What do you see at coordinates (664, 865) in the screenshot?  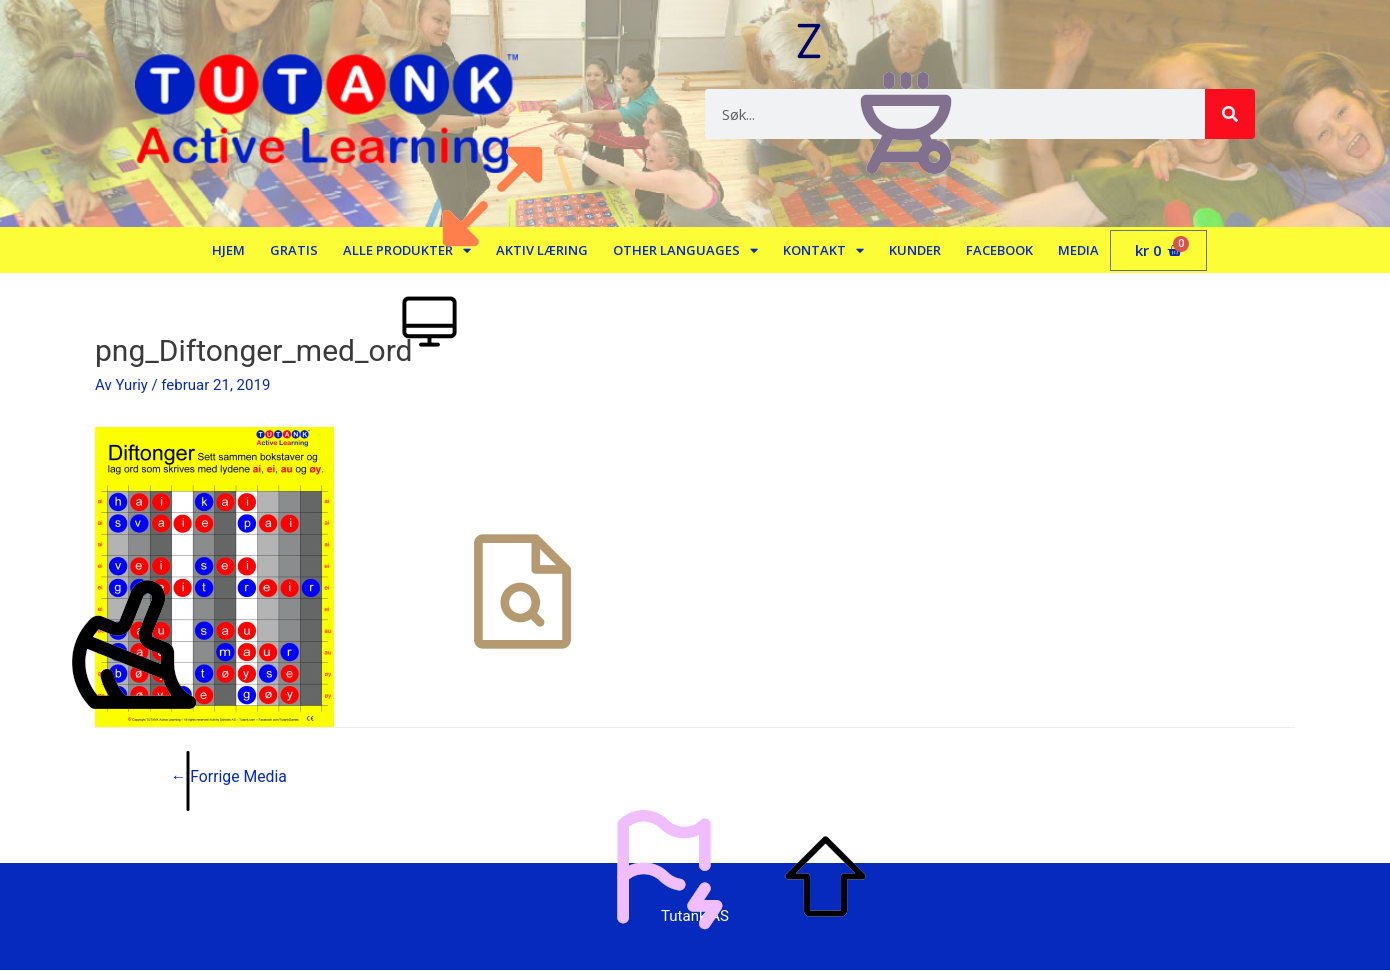 I see `flag an item for urgent attention` at bounding box center [664, 865].